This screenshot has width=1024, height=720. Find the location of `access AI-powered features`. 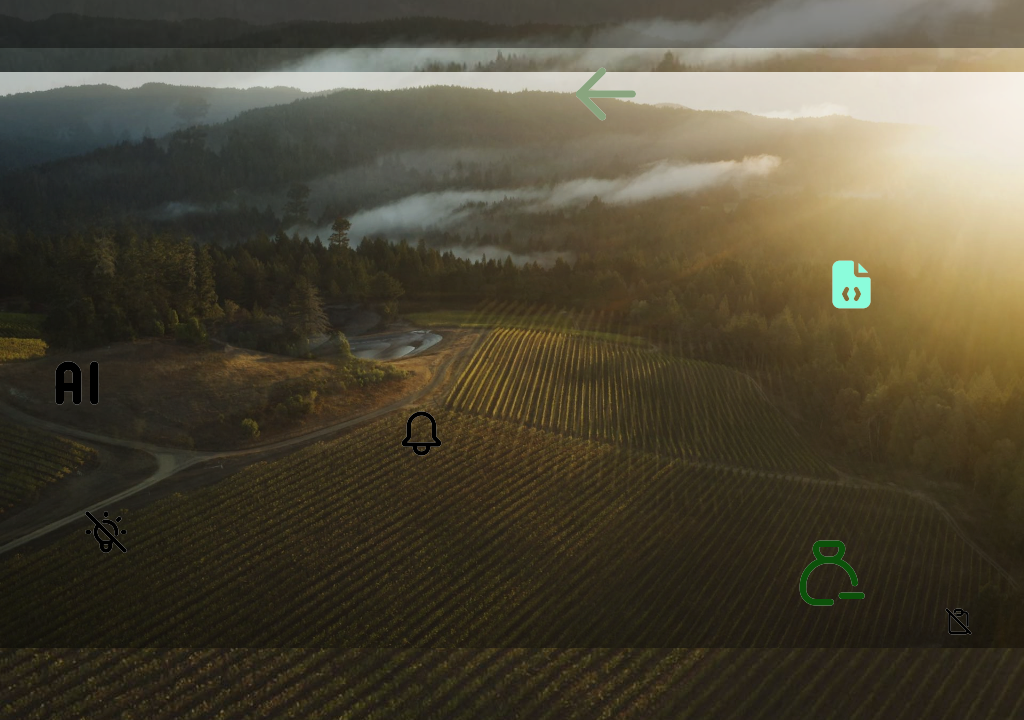

access AI-powered features is located at coordinates (77, 383).